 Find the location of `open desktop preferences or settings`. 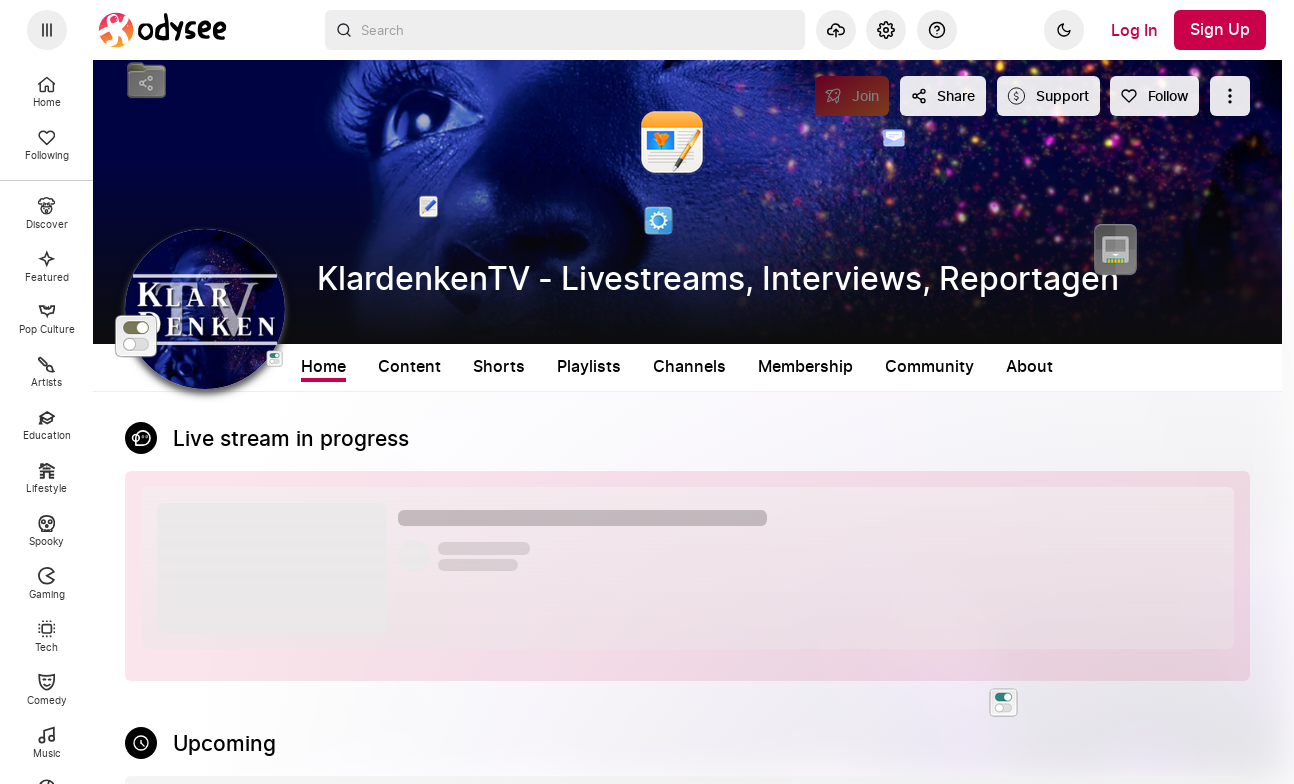

open desktop preferences or settings is located at coordinates (136, 336).